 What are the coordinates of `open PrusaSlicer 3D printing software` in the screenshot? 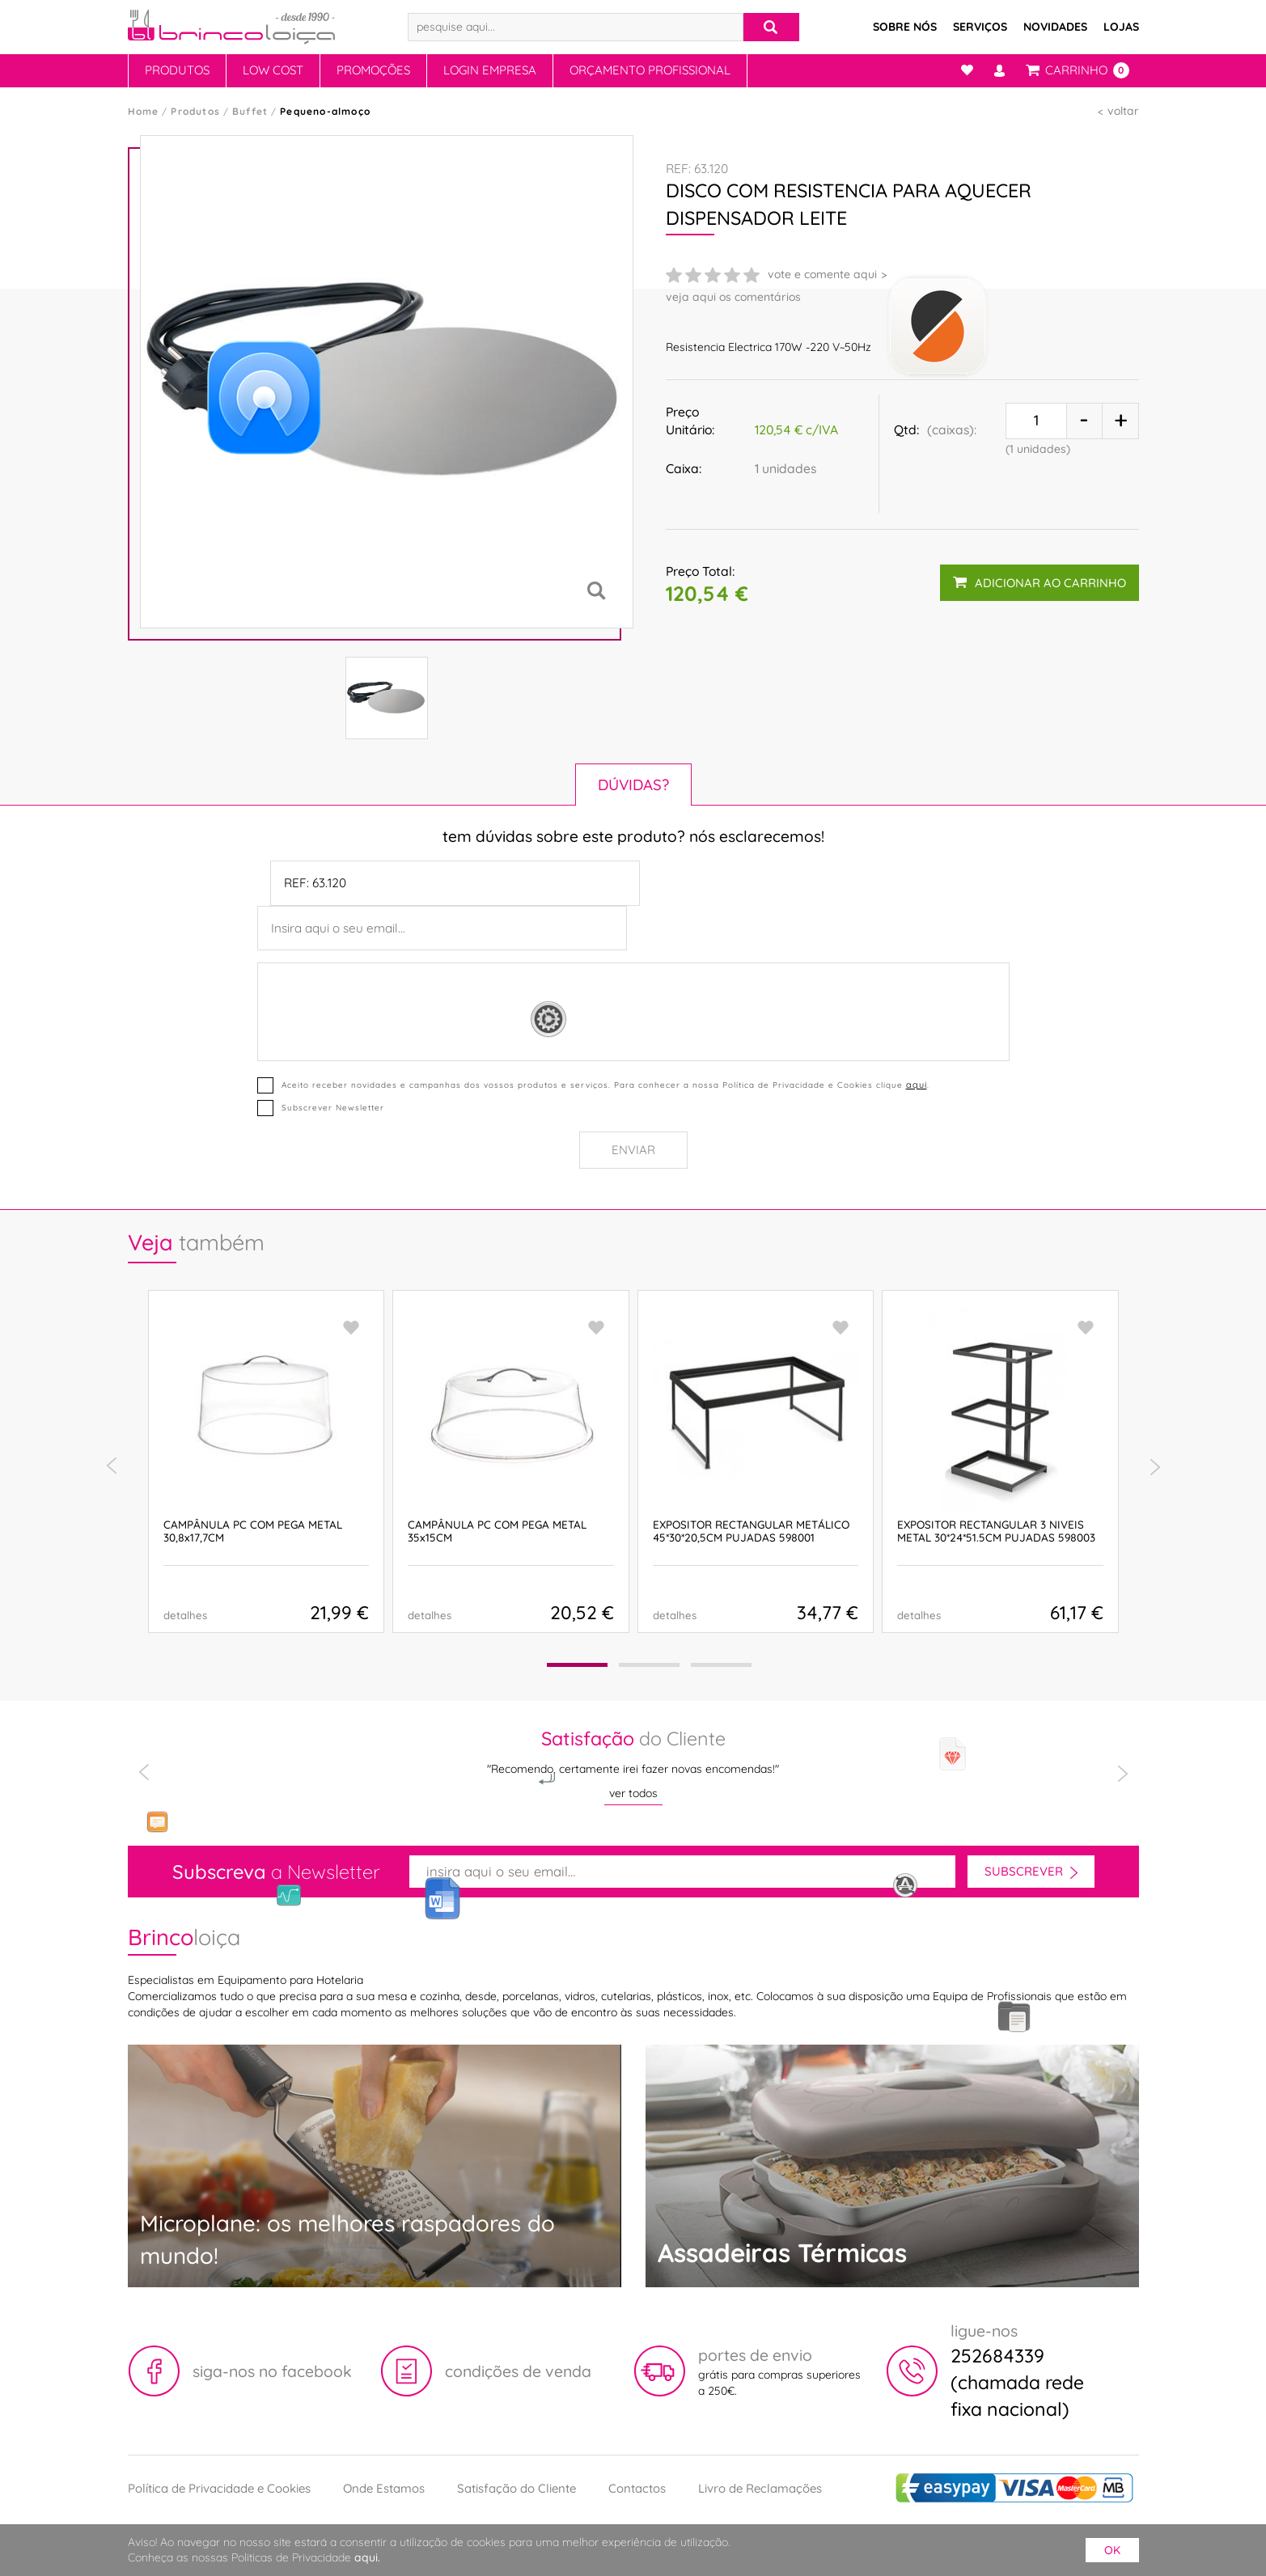 It's located at (938, 326).